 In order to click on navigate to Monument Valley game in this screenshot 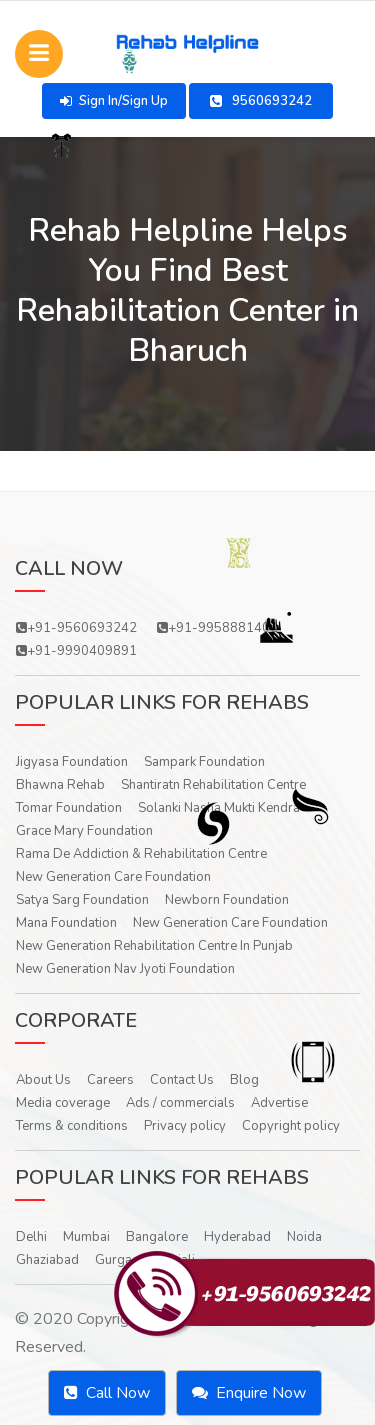, I will do `click(276, 626)`.